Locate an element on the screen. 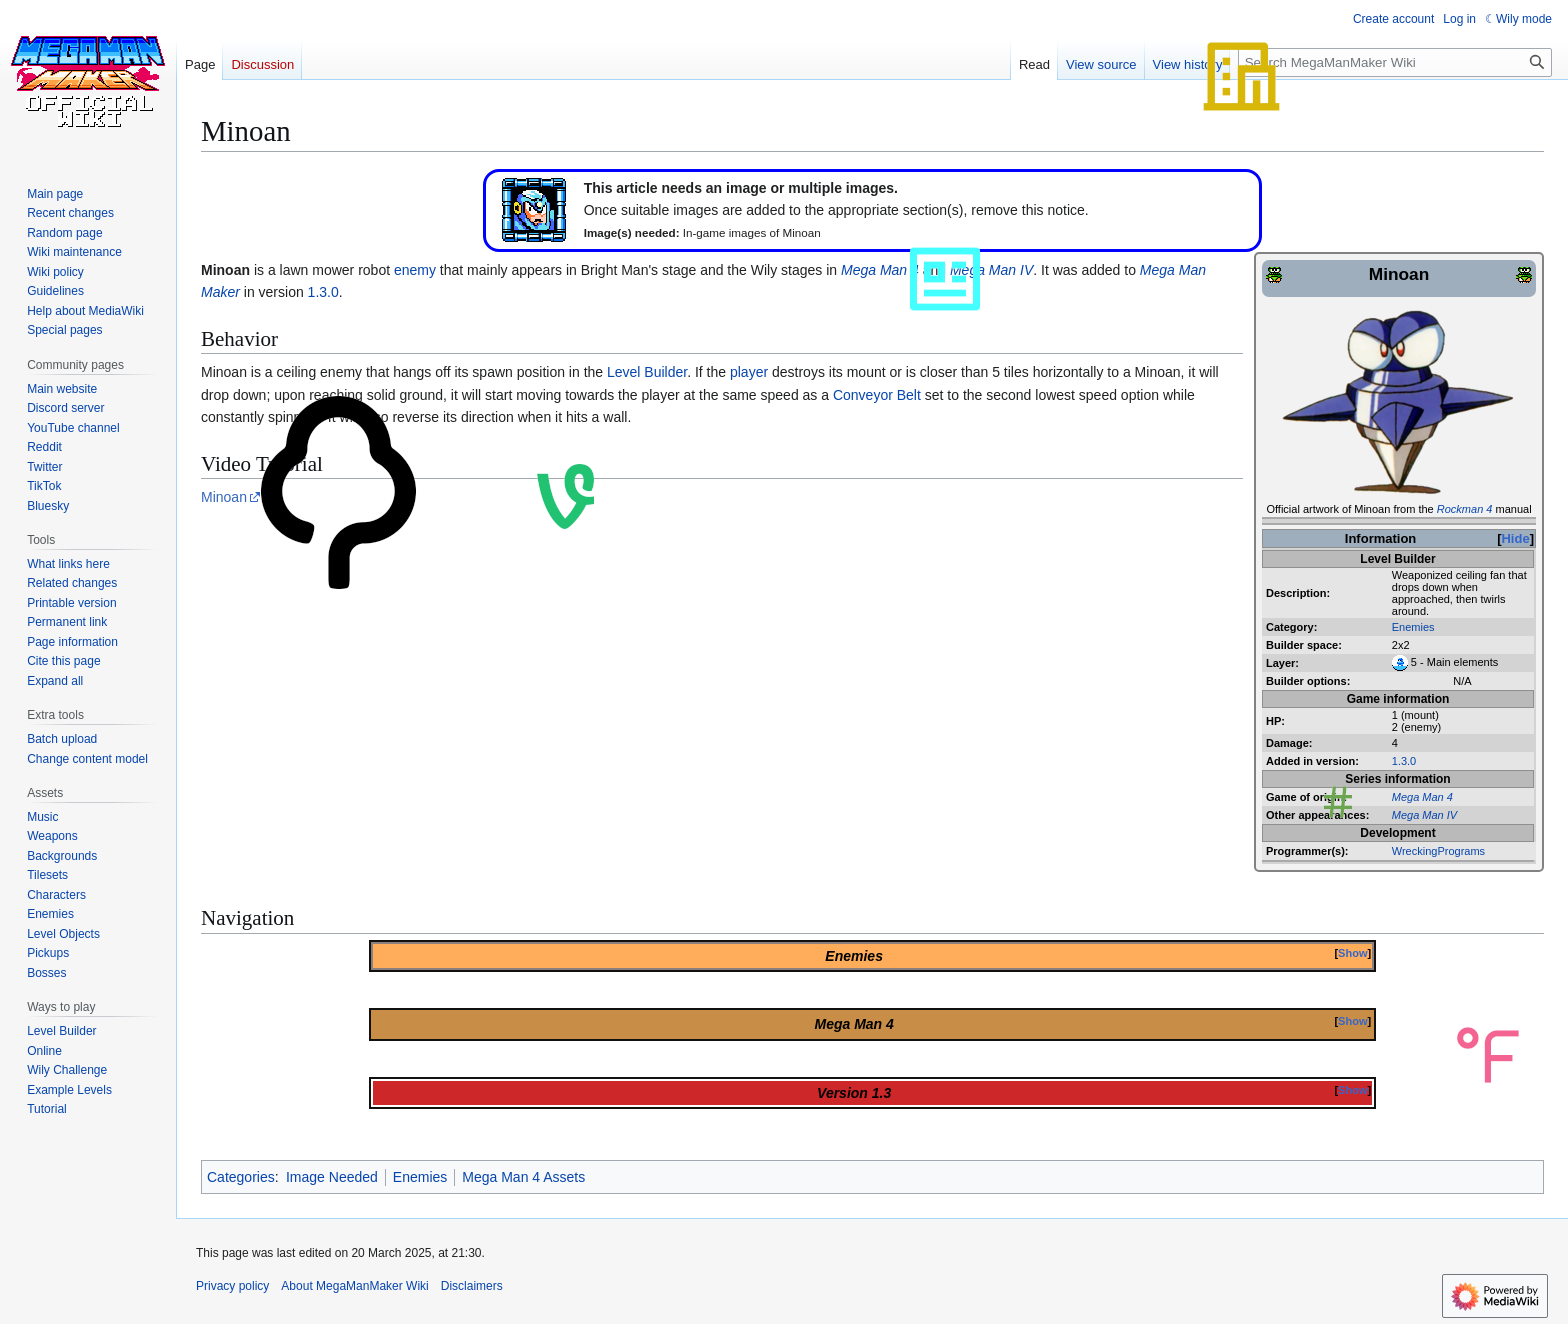 The image size is (1568, 1324). view news articles is located at coordinates (945, 279).